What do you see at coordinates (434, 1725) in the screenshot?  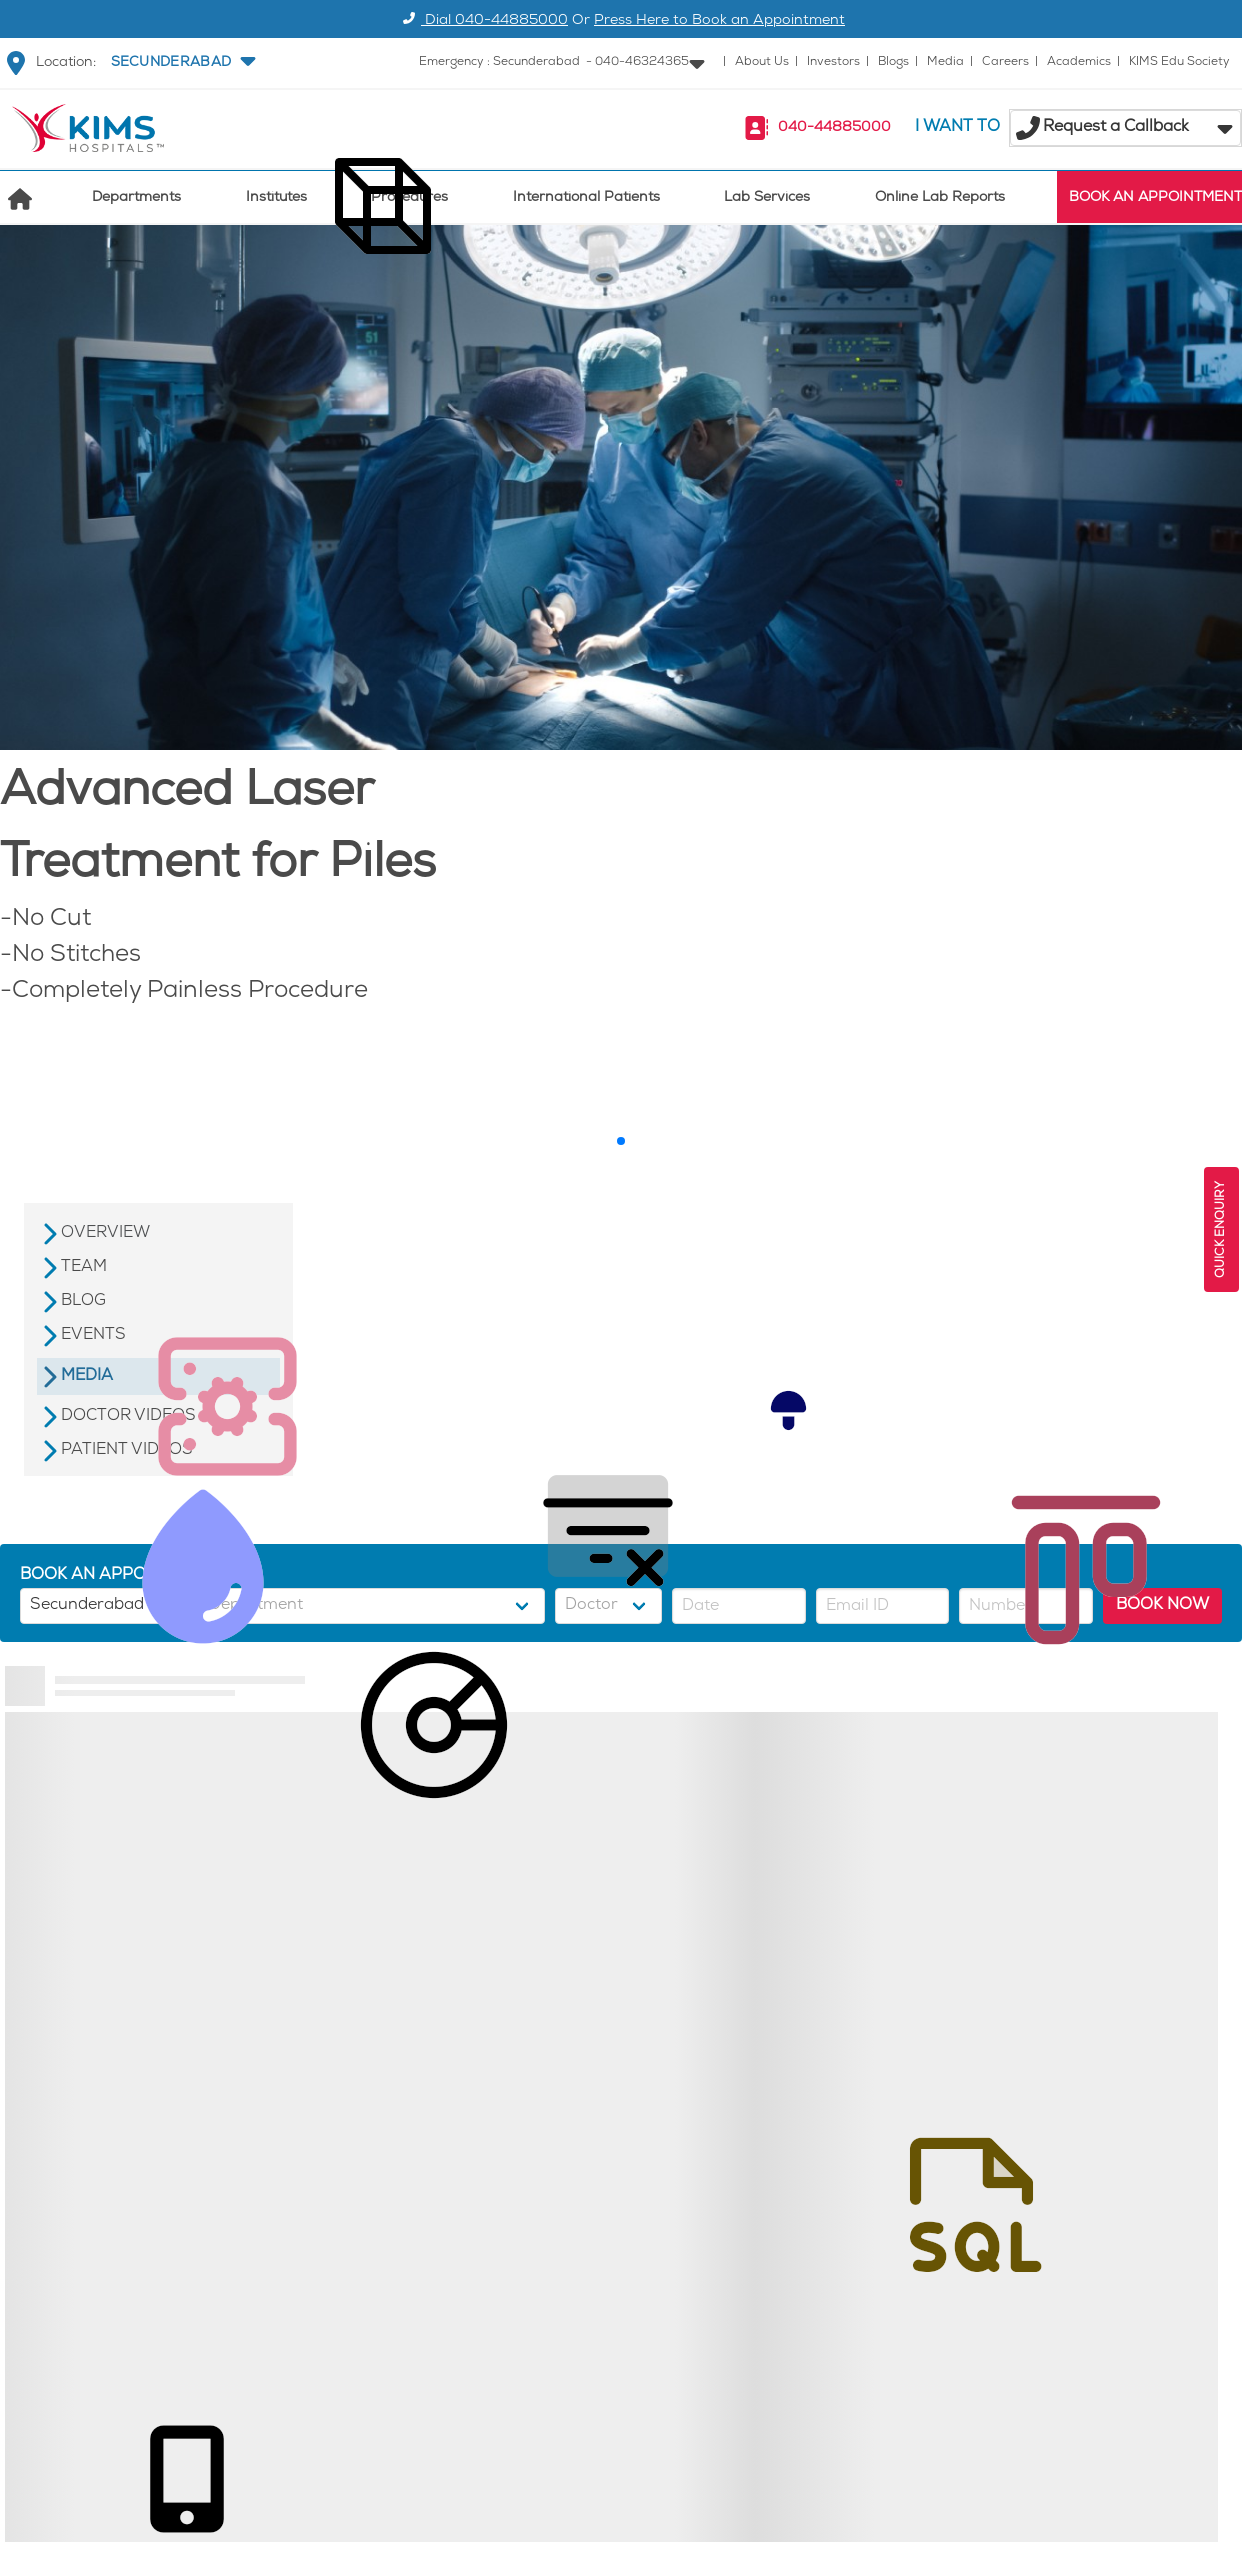 I see `play or access music library` at bounding box center [434, 1725].